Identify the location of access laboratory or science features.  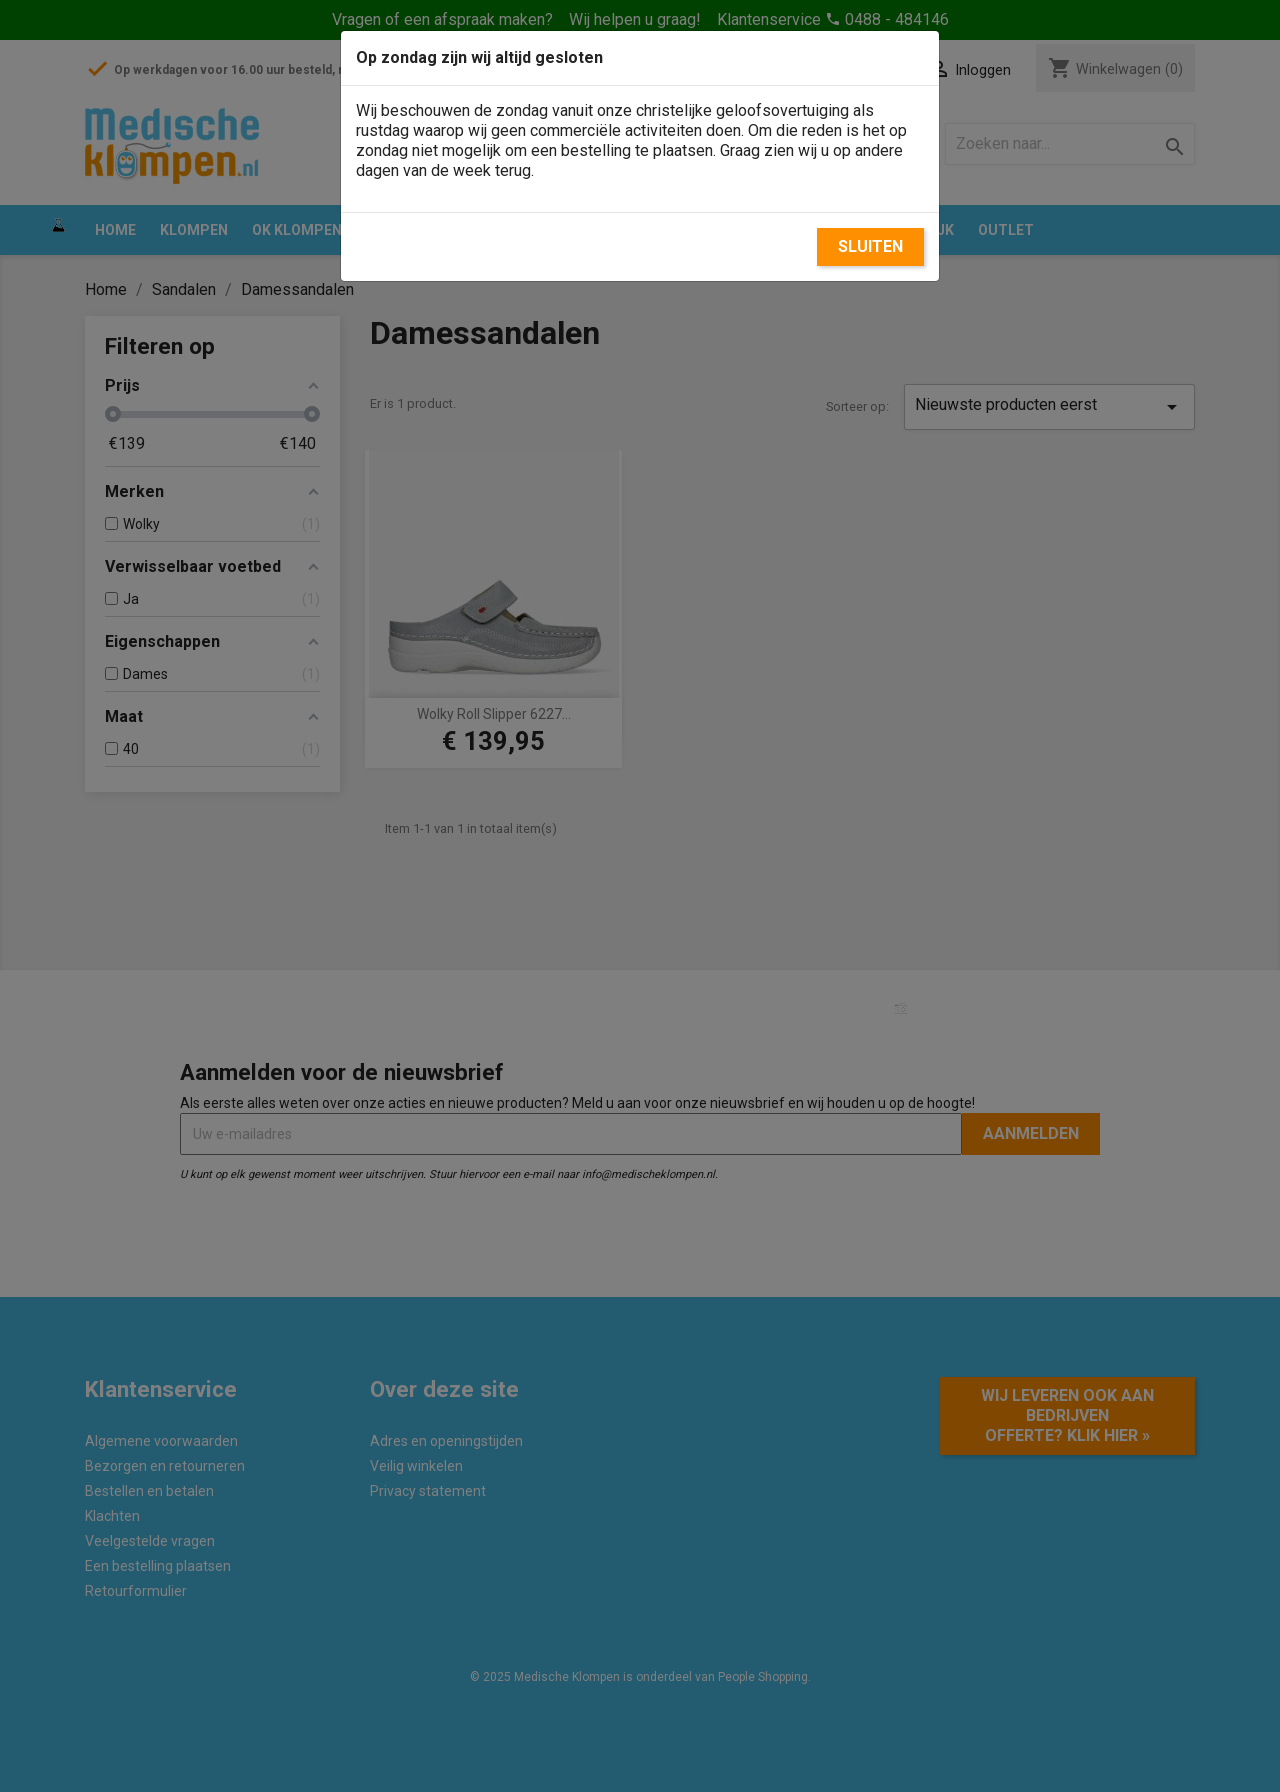
(58, 225).